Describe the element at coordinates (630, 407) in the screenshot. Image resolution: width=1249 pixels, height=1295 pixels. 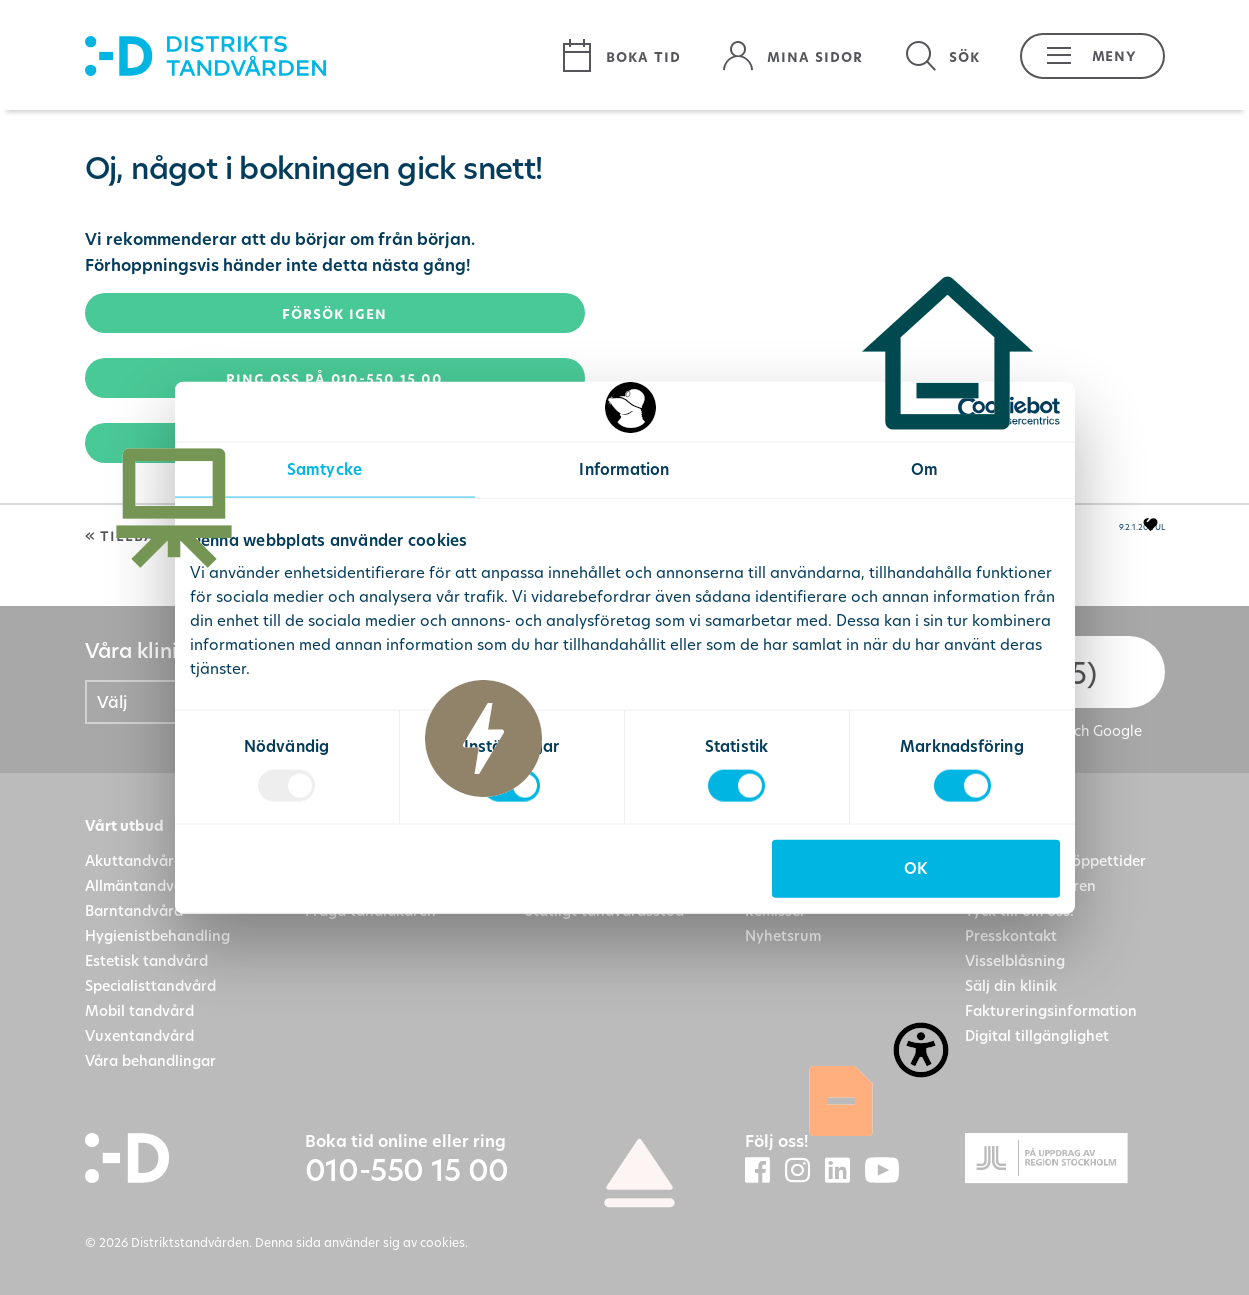
I see `open Mullvad VPN app` at that location.